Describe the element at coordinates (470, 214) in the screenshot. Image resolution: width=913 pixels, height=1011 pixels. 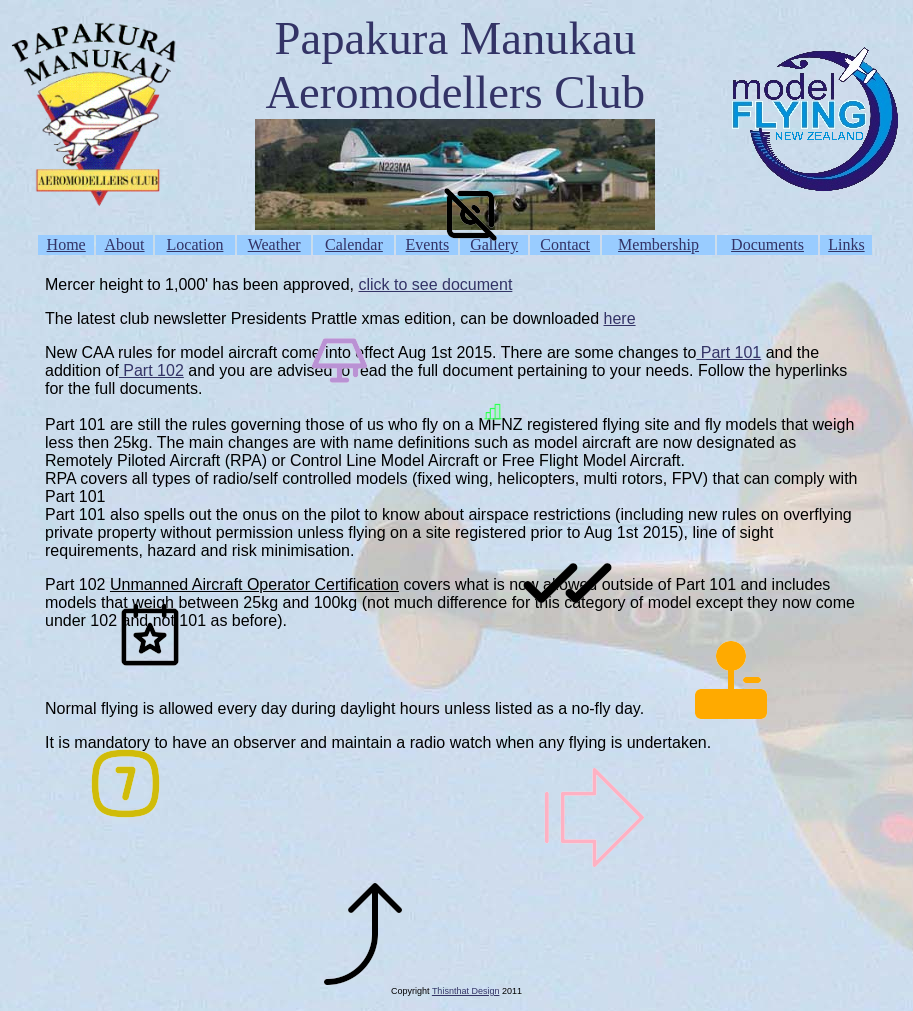
I see `disable mask or overlay effect` at that location.